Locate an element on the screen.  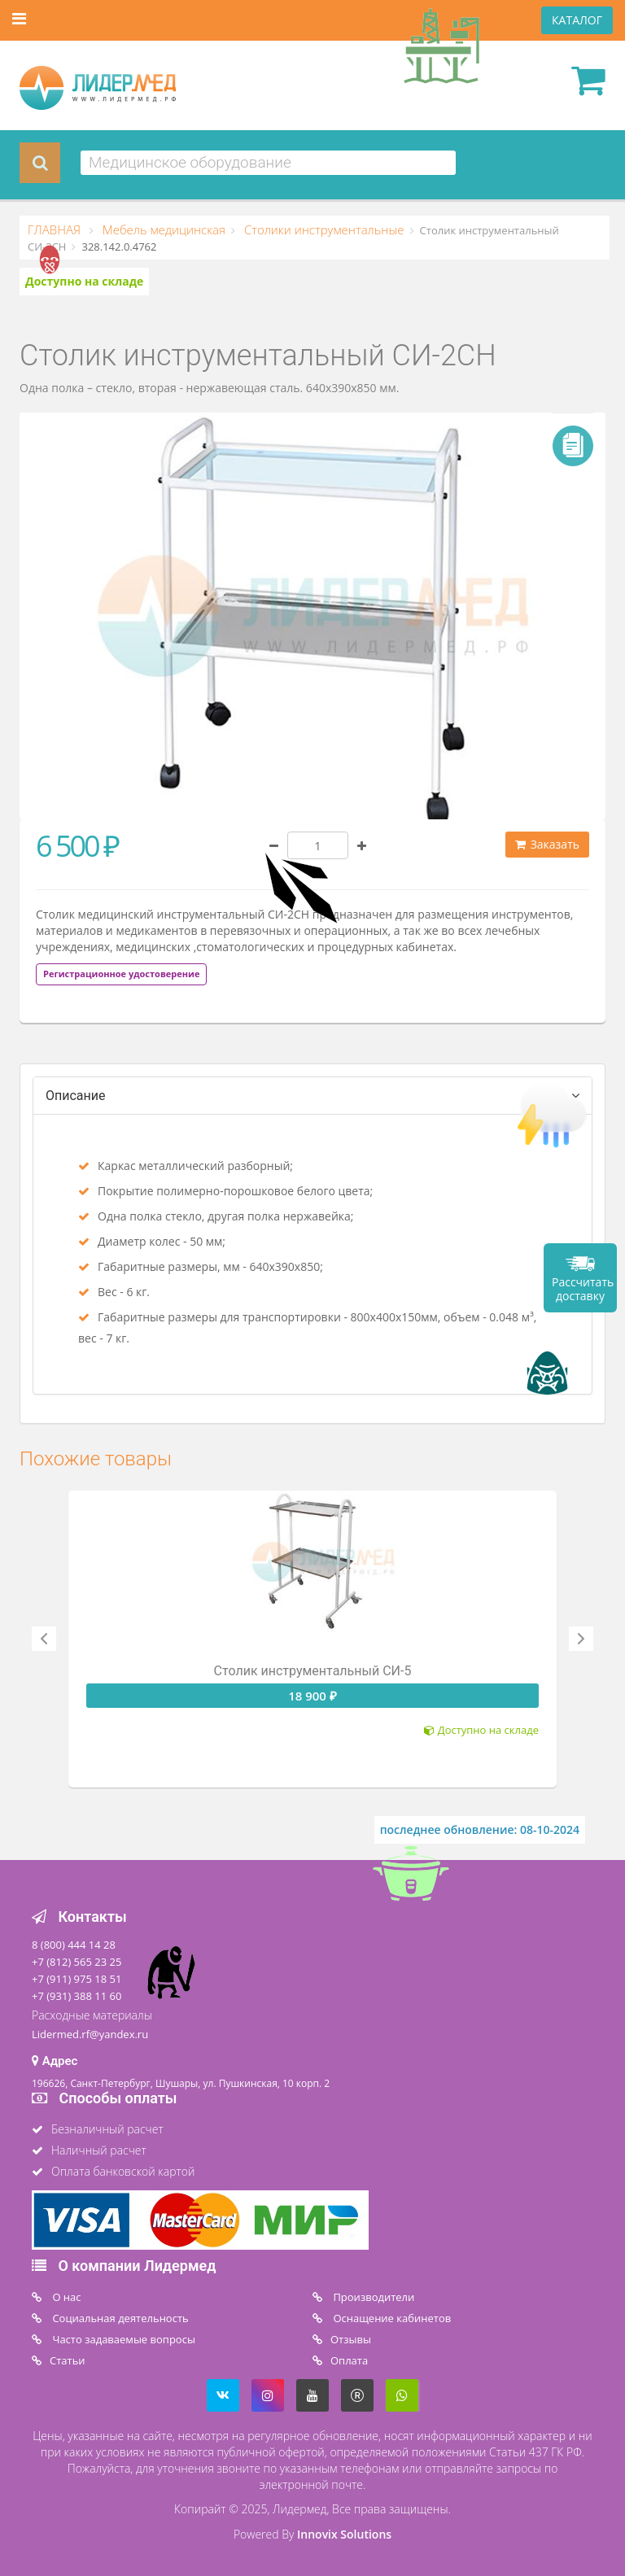
indicates stormy weather conditions is located at coordinates (552, 1114).